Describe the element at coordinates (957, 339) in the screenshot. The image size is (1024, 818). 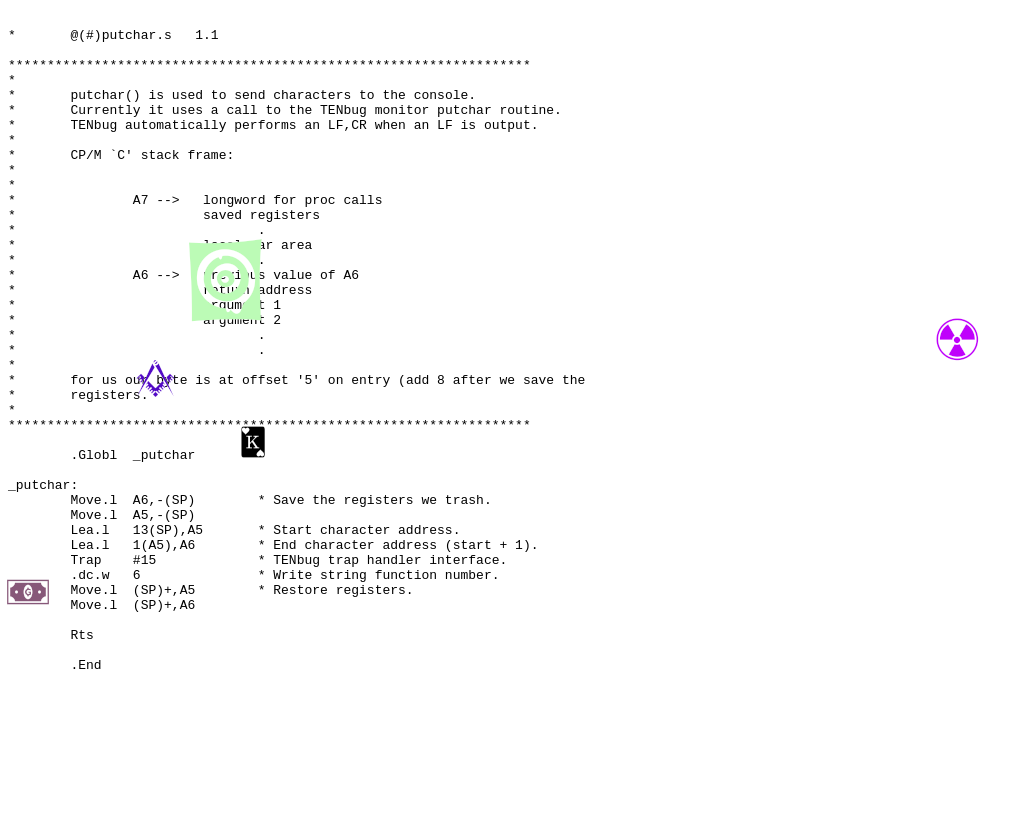
I see `indicates radioactive or hazardous material warning` at that location.